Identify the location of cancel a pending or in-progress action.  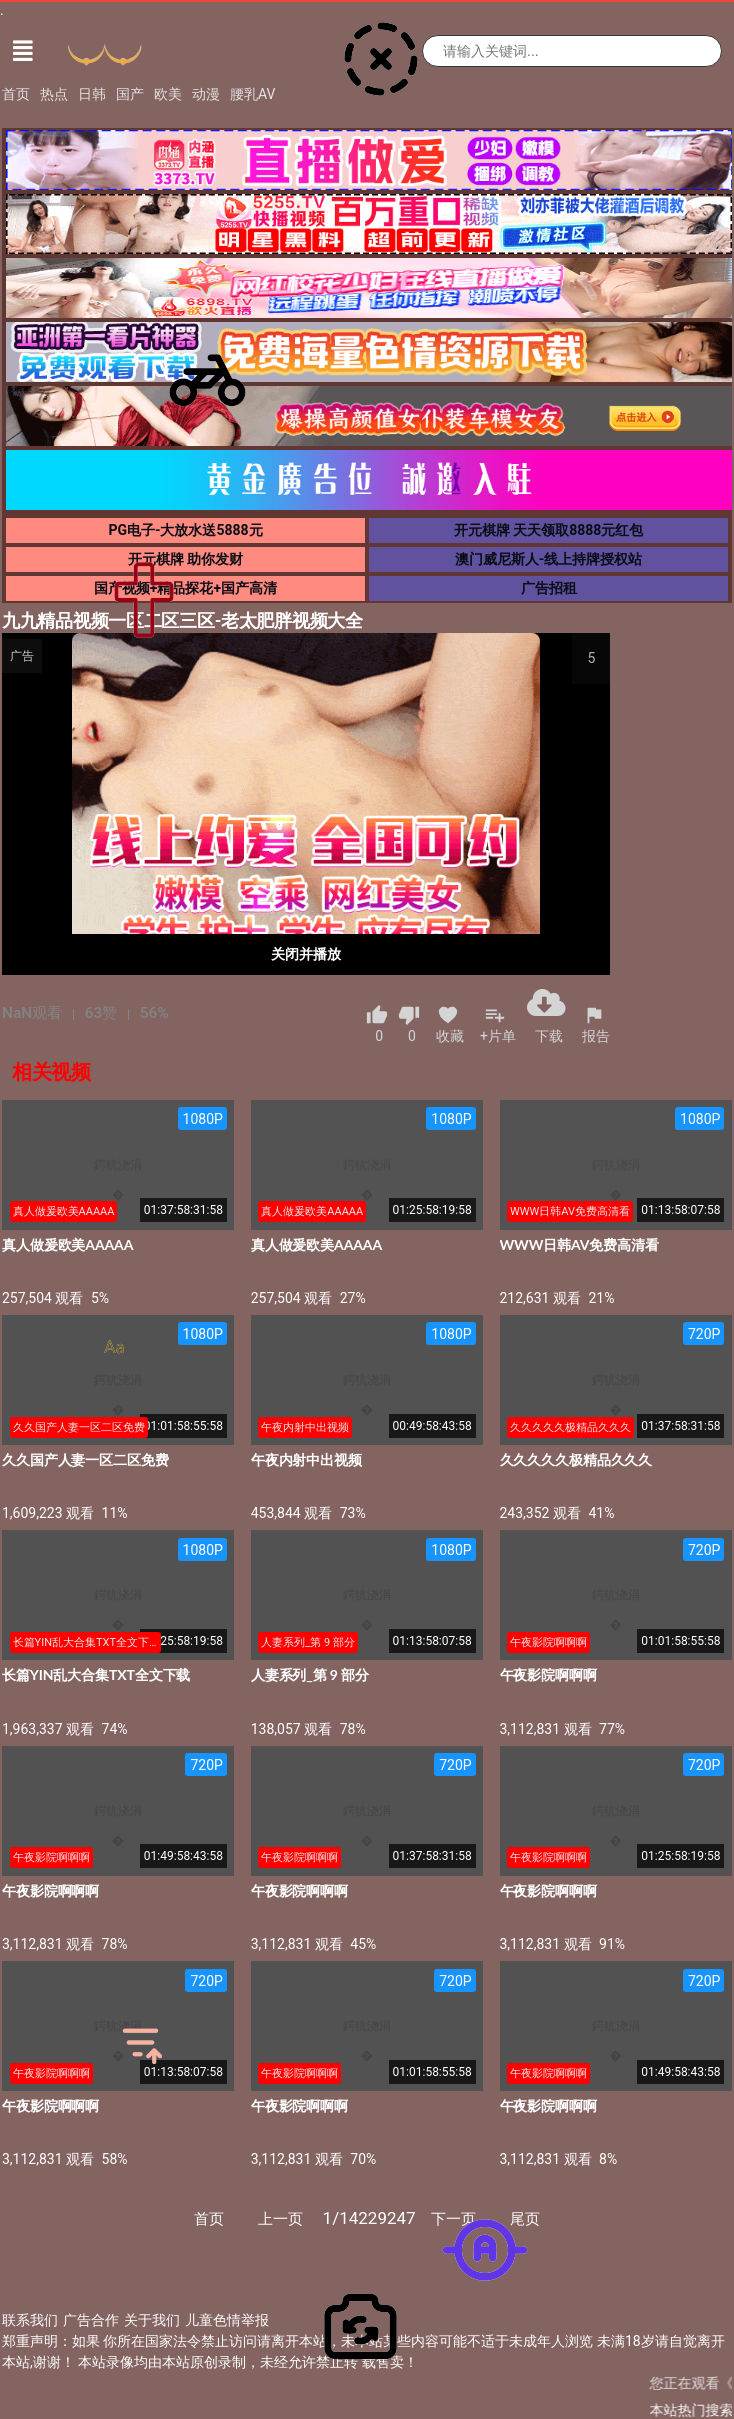
(381, 59).